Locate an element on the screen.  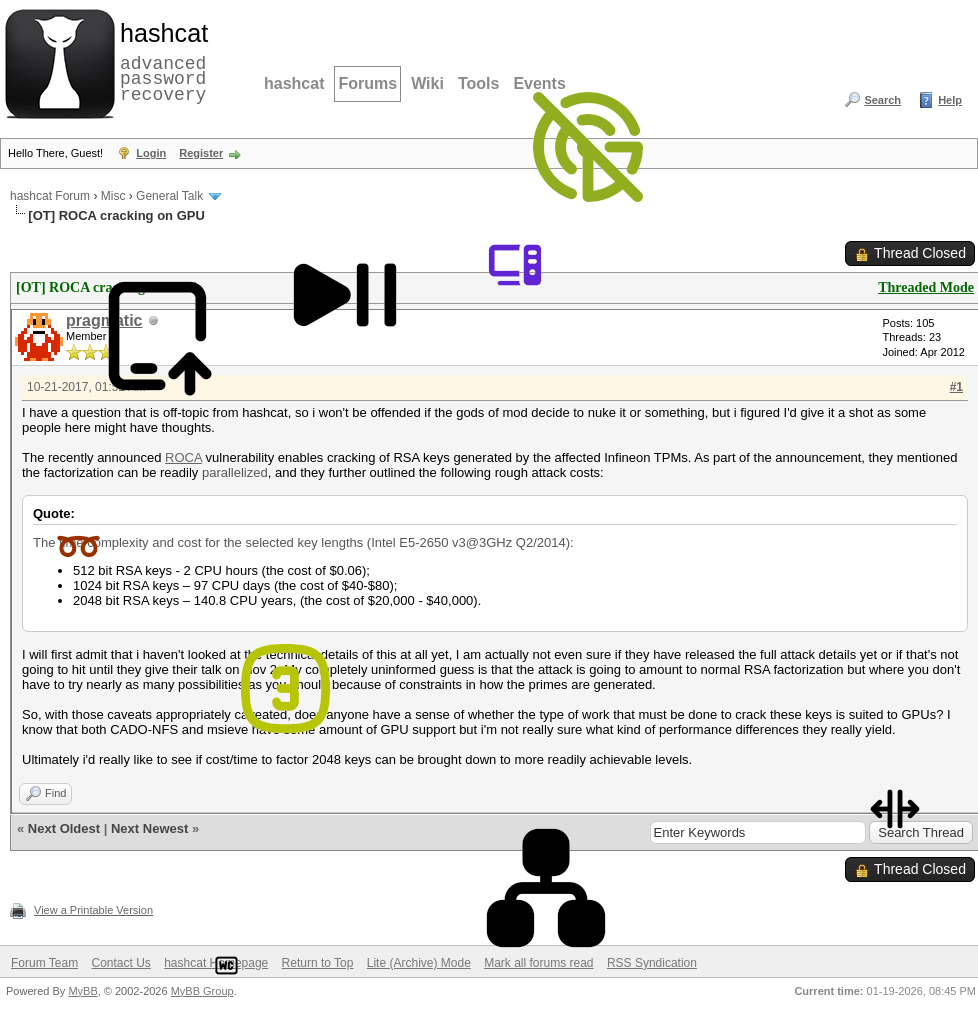
upload content to tablet device is located at coordinates (152, 336).